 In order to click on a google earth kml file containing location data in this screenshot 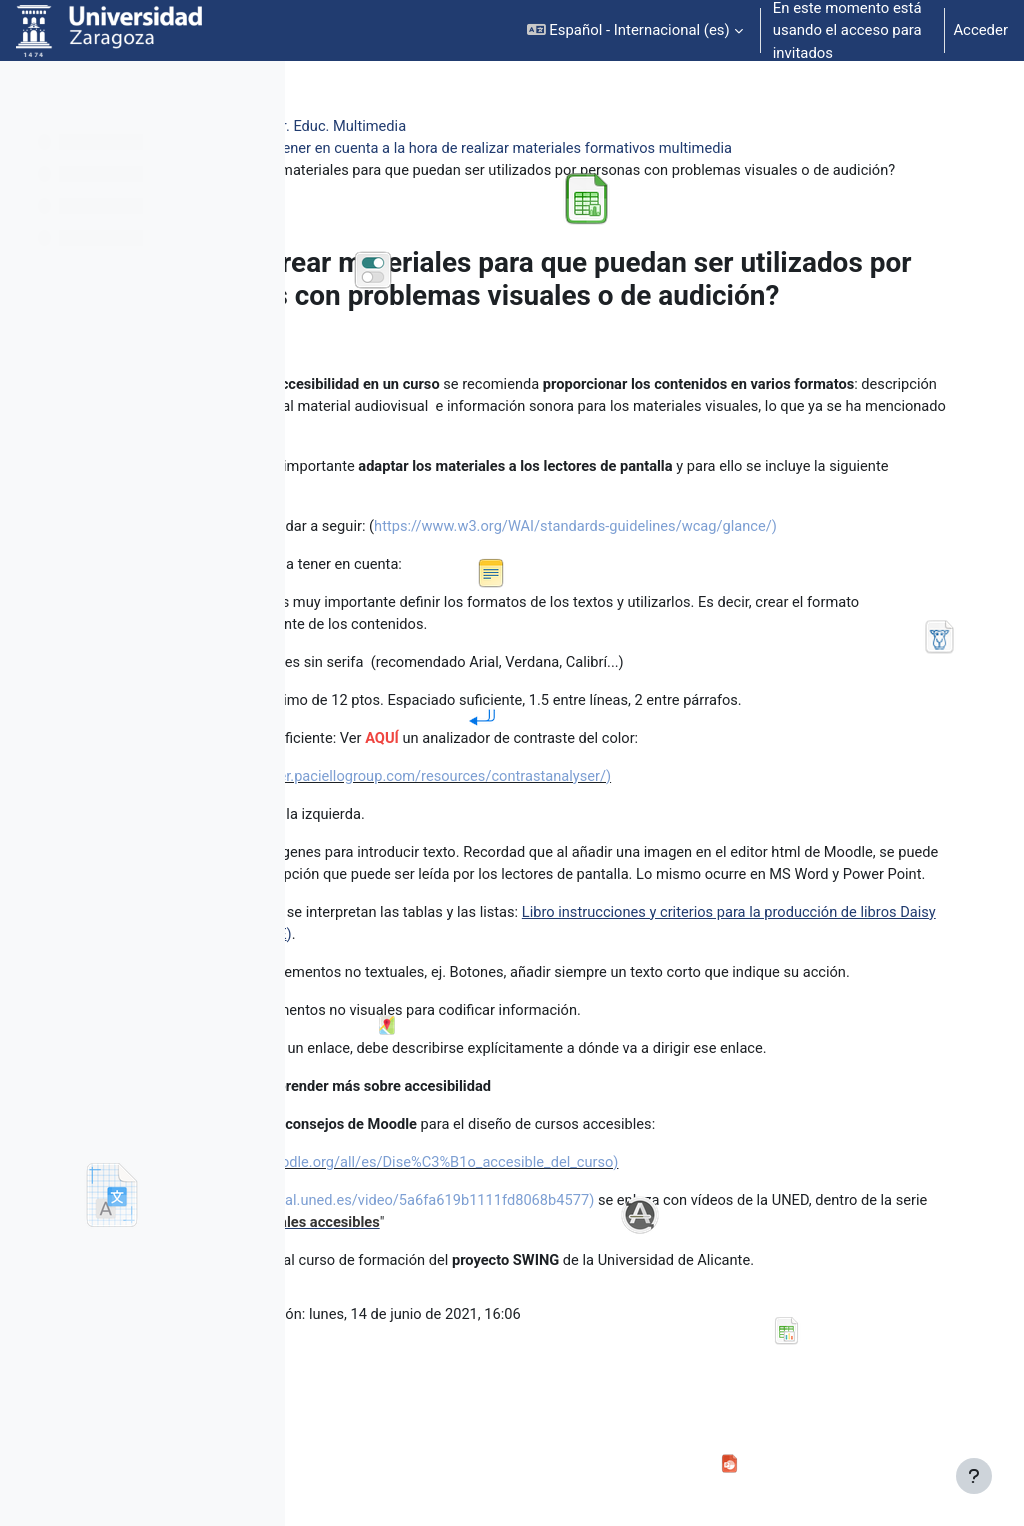, I will do `click(387, 1025)`.